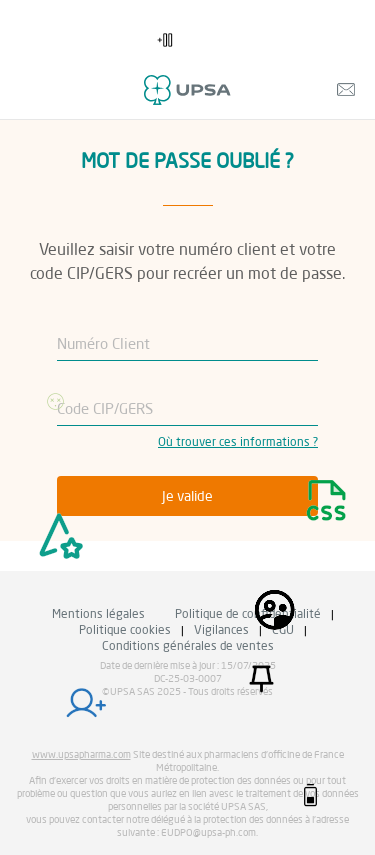  Describe the element at coordinates (275, 610) in the screenshot. I see `view supervised or managed user accounts` at that location.